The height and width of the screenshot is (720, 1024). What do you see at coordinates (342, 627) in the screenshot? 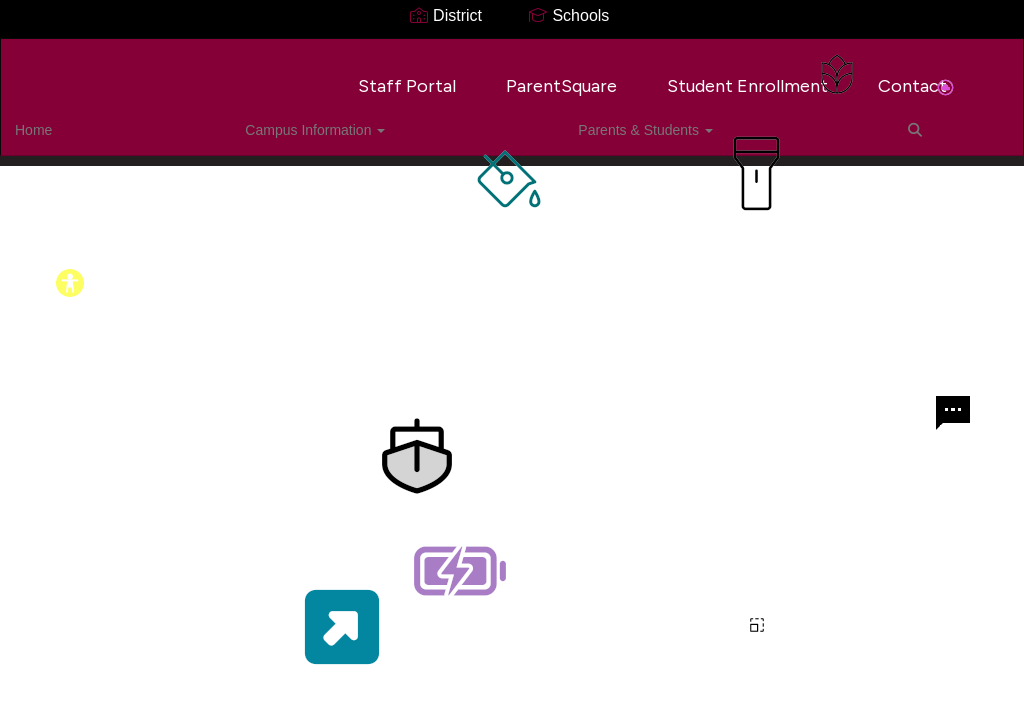
I see `open link in a new tab or window` at bounding box center [342, 627].